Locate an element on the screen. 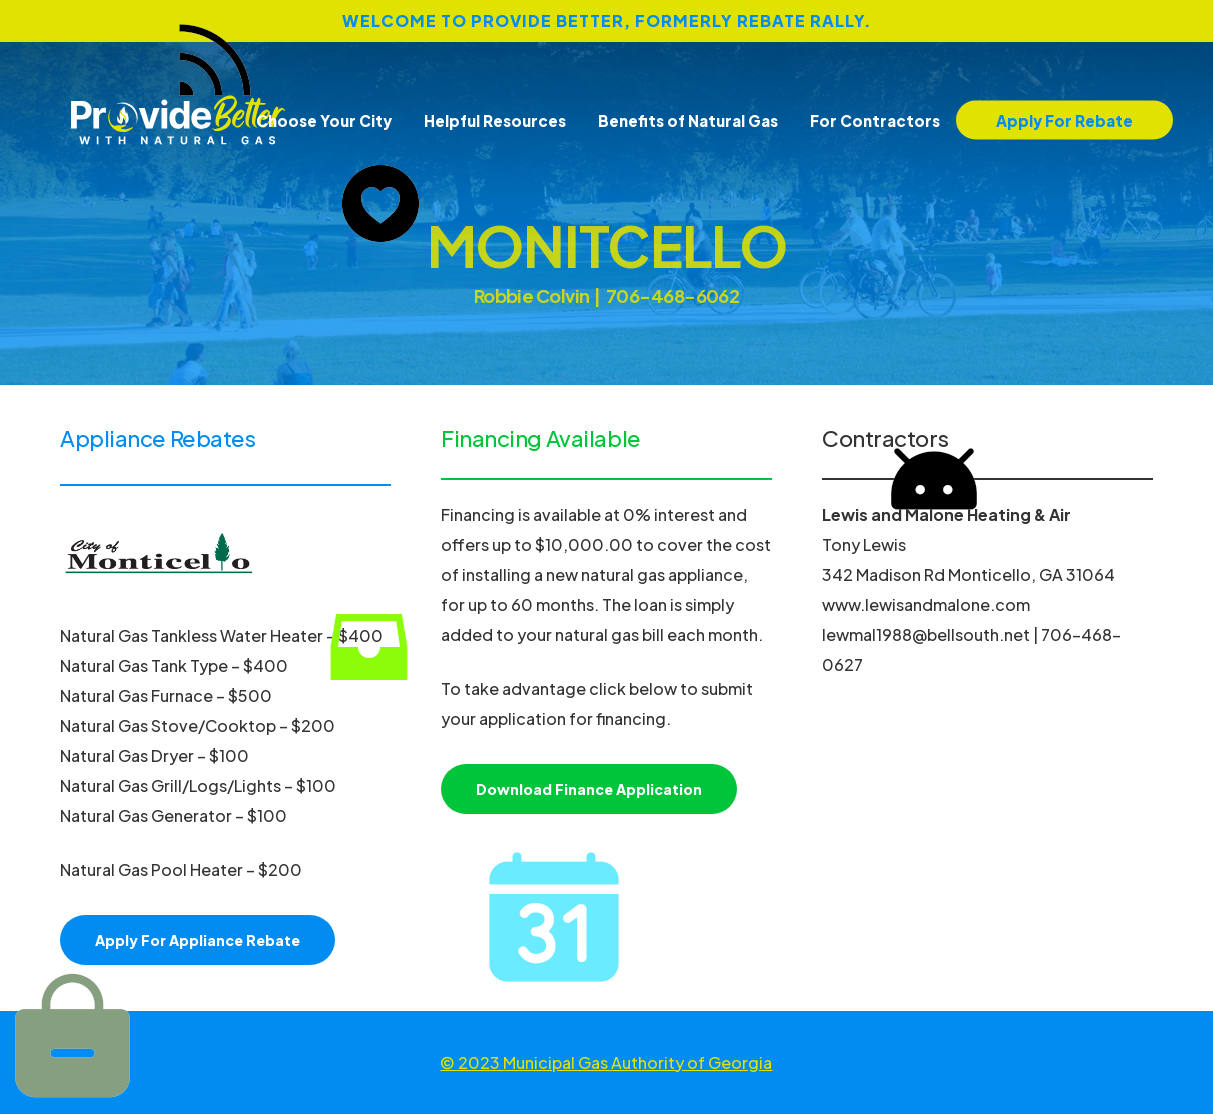  android operating system indicator is located at coordinates (934, 482).